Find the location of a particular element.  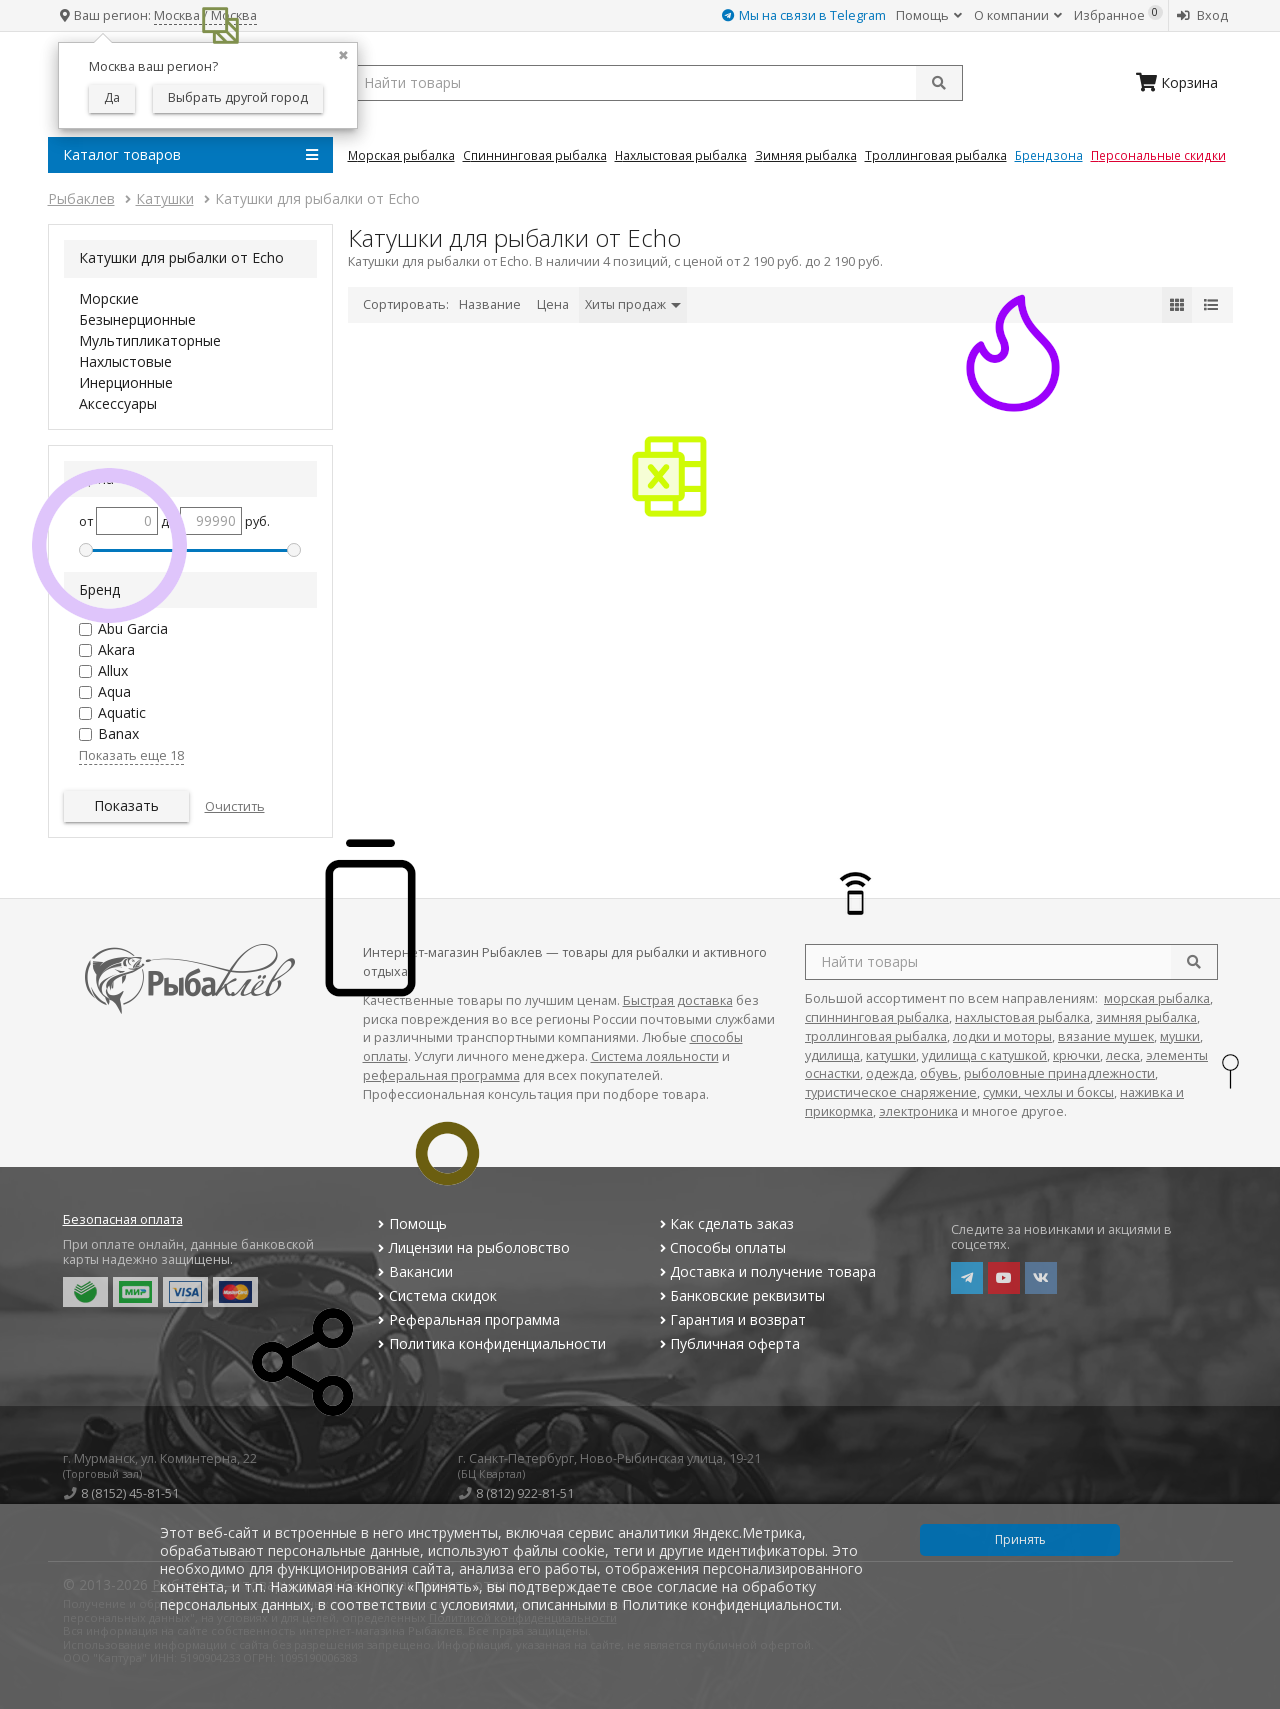

open microsoft excel is located at coordinates (672, 476).